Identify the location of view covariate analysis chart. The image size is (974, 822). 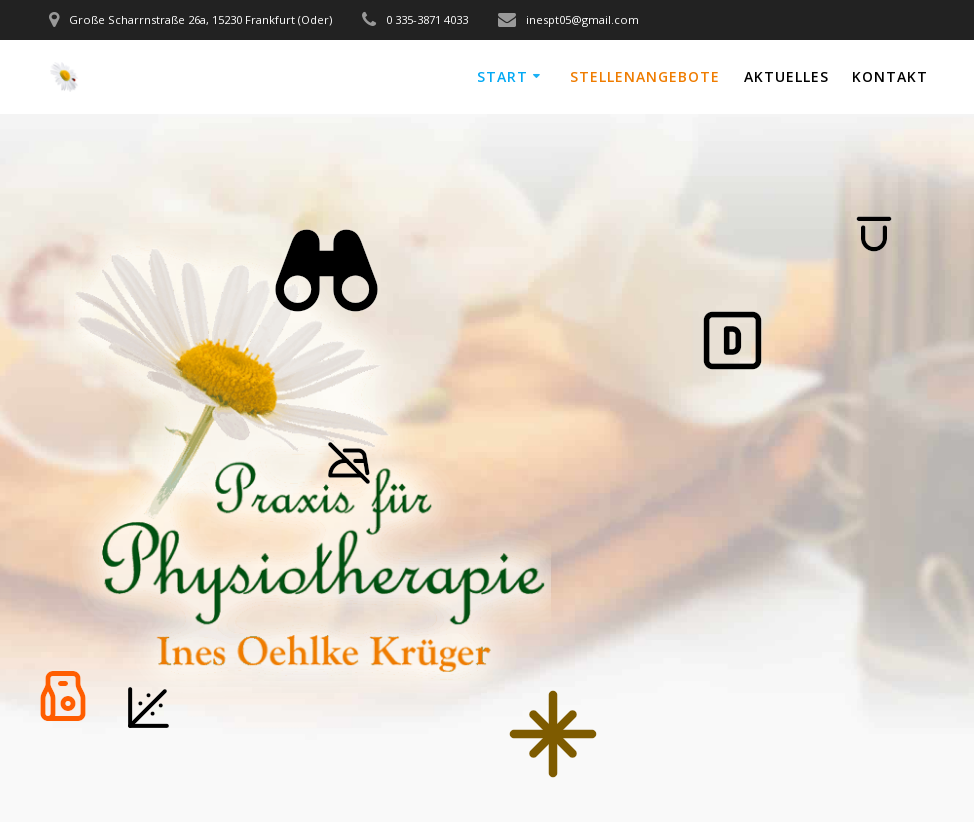
(148, 707).